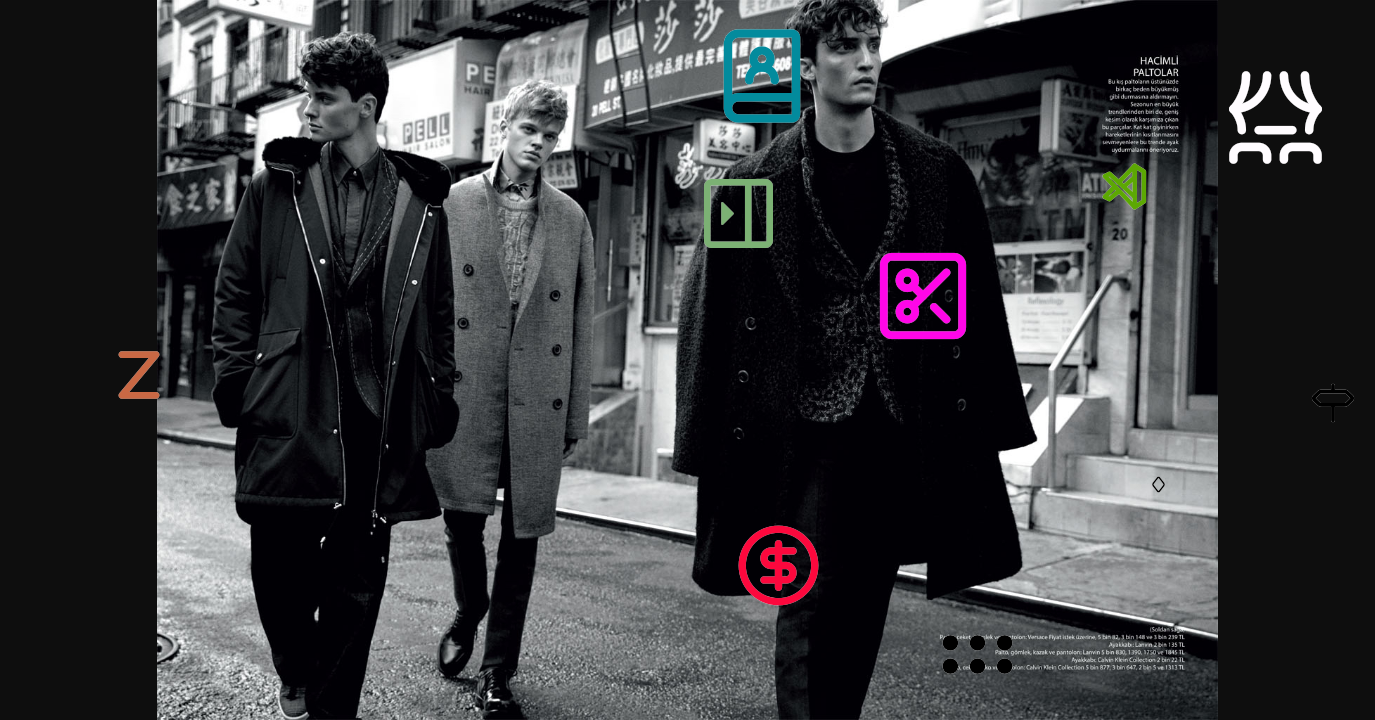 The image size is (1375, 720). I want to click on view contact directory, so click(762, 76).